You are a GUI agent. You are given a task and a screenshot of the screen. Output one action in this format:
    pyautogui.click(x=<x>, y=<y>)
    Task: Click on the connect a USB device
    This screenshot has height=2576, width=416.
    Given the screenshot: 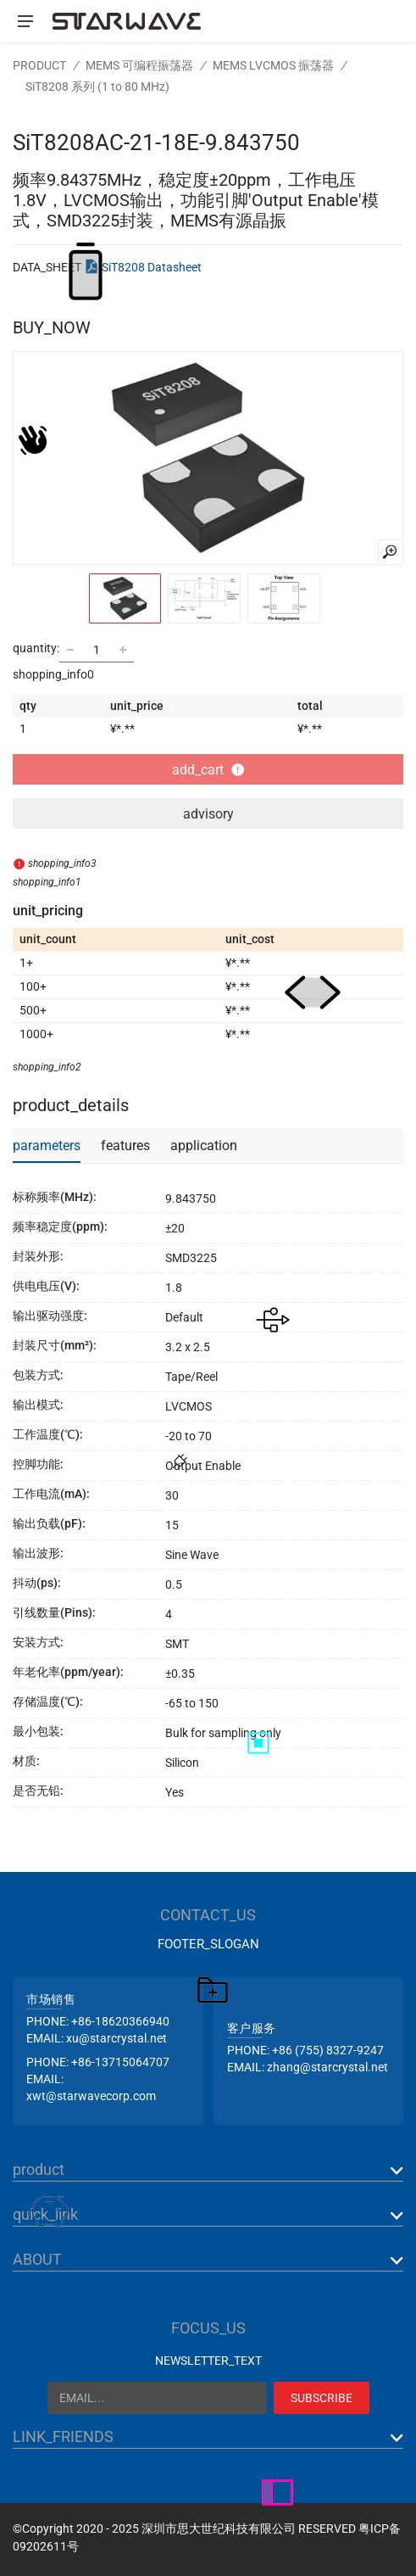 What is the action you would take?
    pyautogui.click(x=273, y=1320)
    